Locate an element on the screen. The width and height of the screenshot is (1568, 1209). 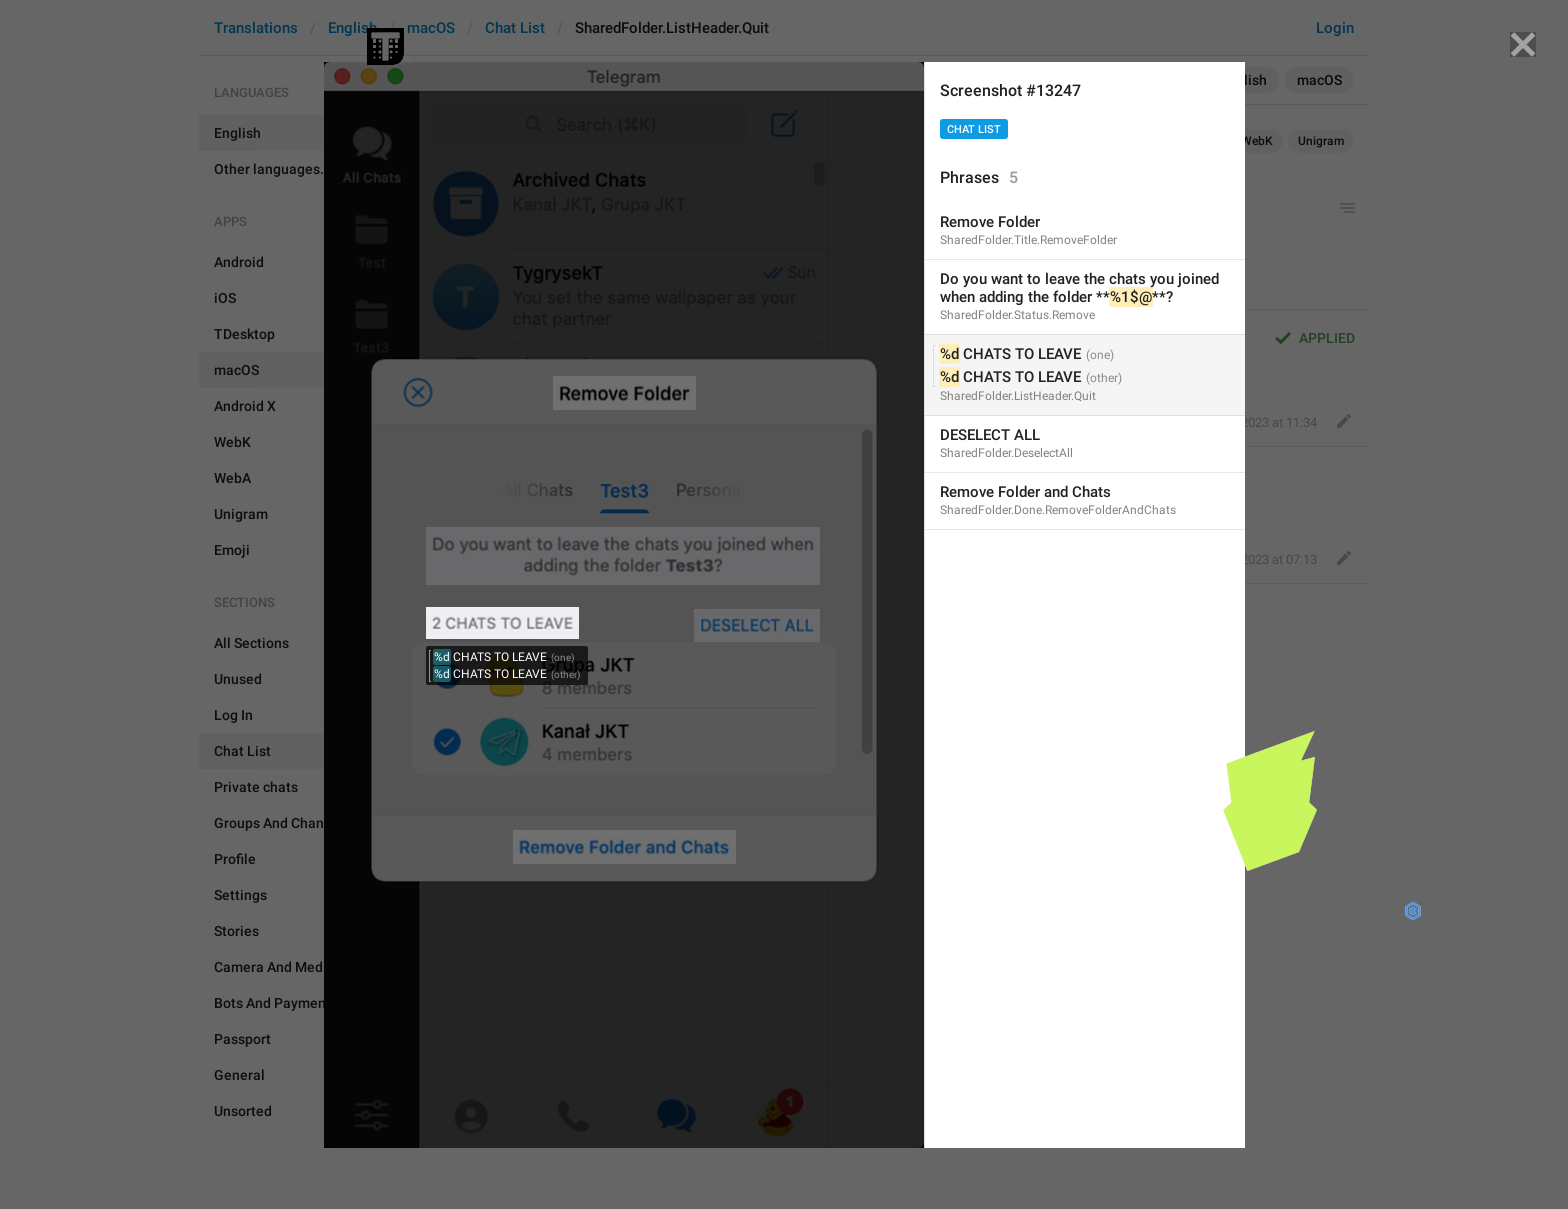
visit the thanos project website or documentation is located at coordinates (385, 46).